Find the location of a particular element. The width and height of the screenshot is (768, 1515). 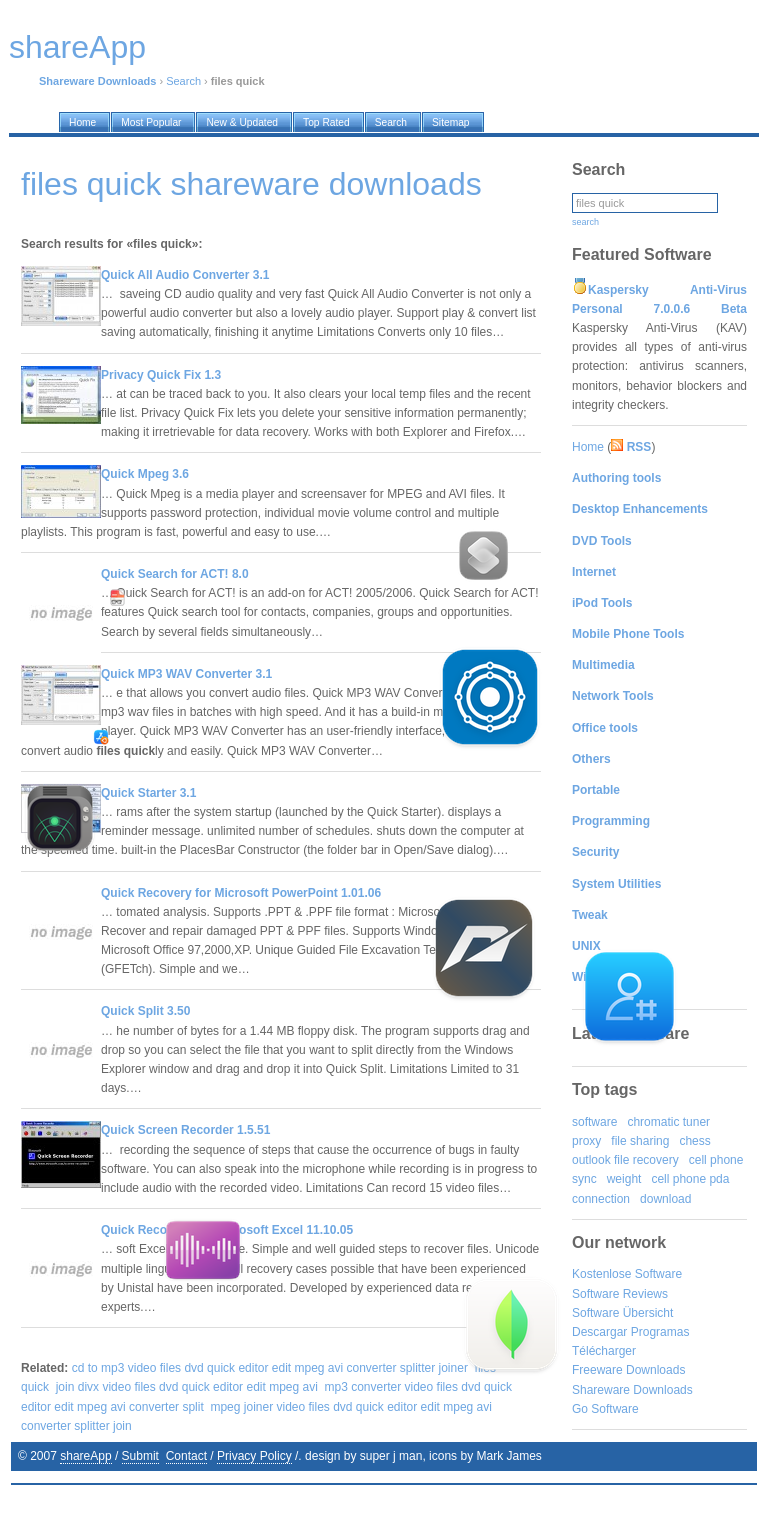

open Echo app is located at coordinates (60, 818).